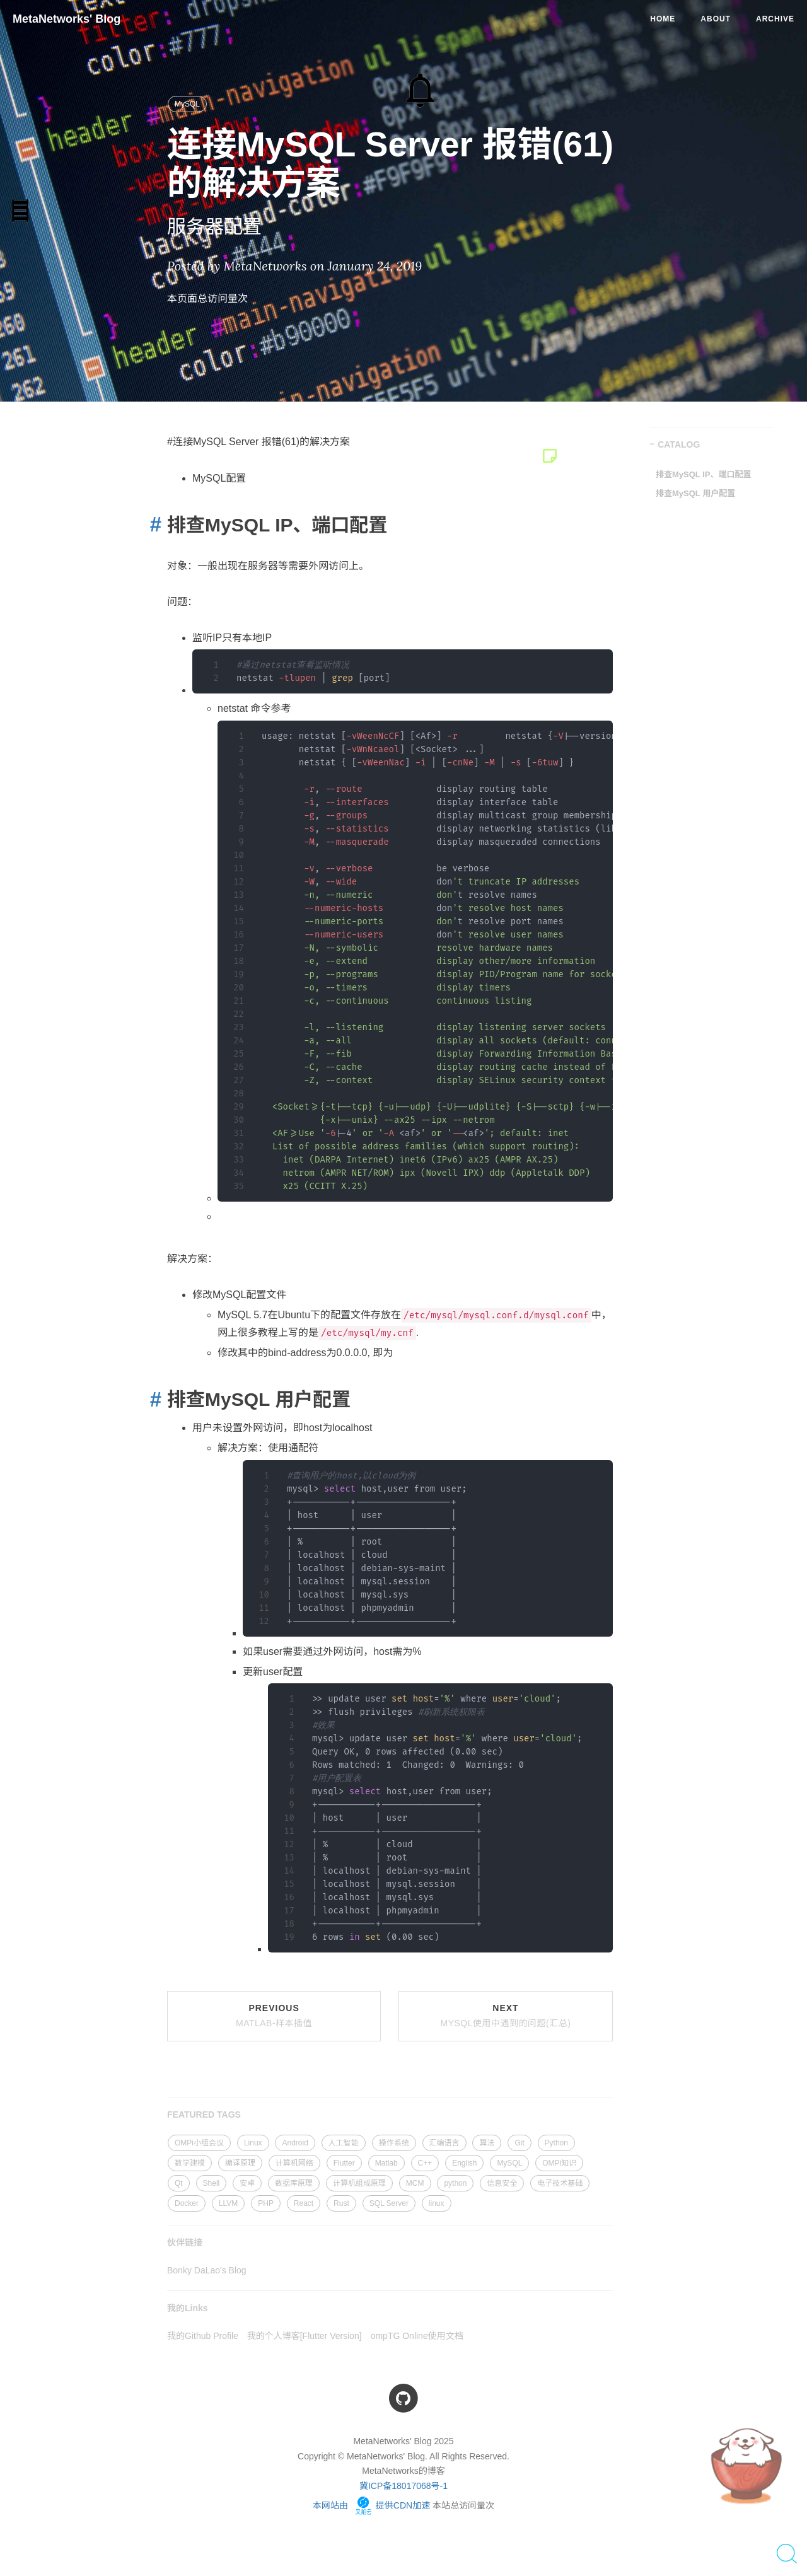 Image resolution: width=807 pixels, height=2576 pixels. Describe the element at coordinates (20, 211) in the screenshot. I see `access step-by-step instructions or tutorials` at that location.